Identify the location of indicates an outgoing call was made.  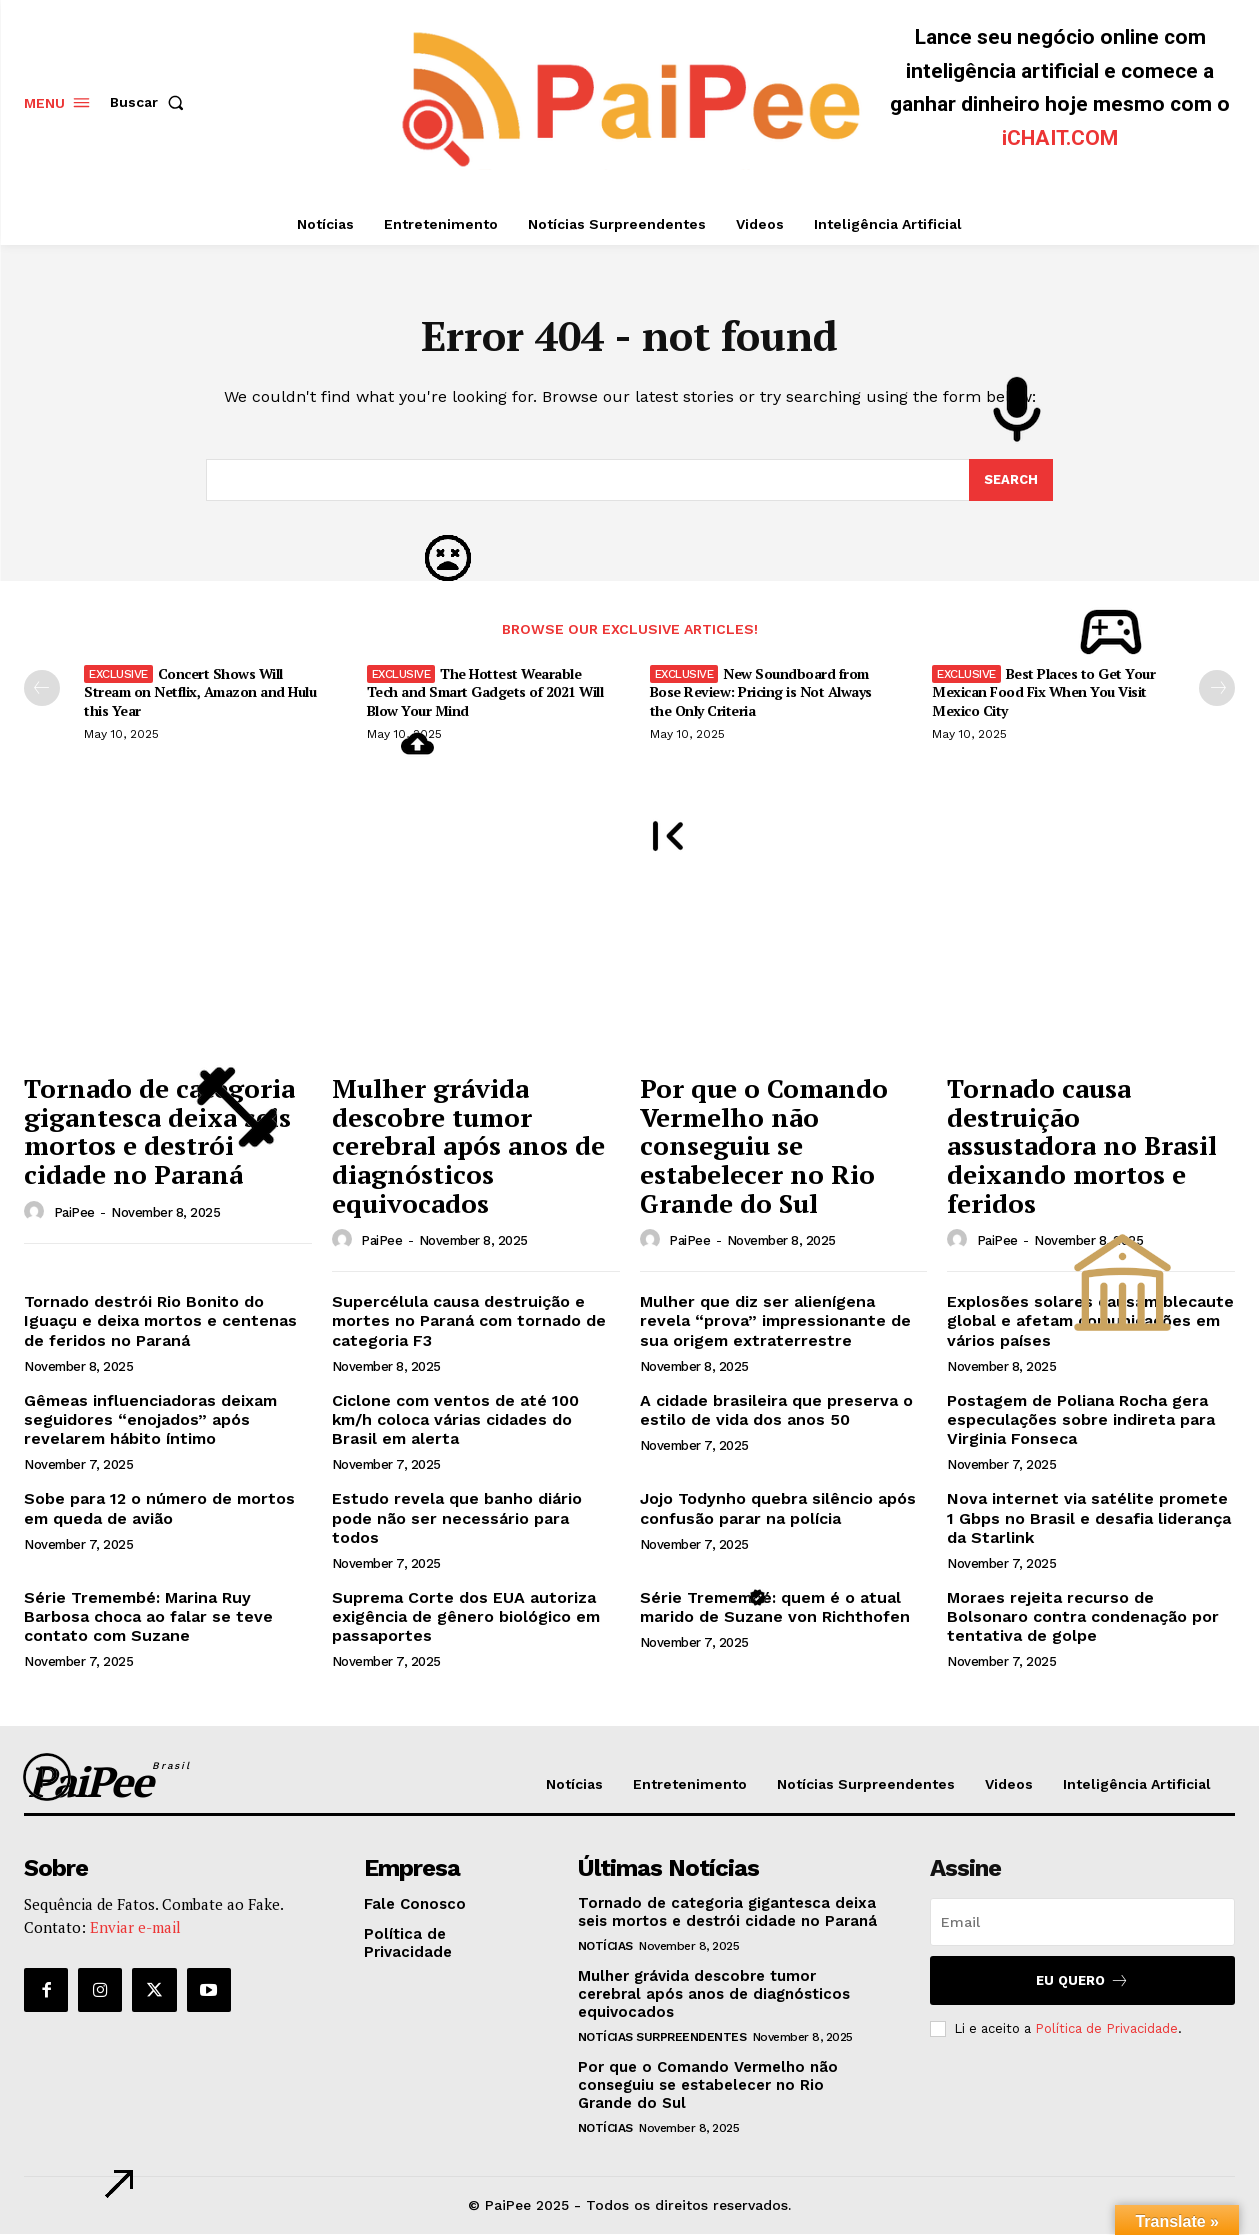
(120, 2183).